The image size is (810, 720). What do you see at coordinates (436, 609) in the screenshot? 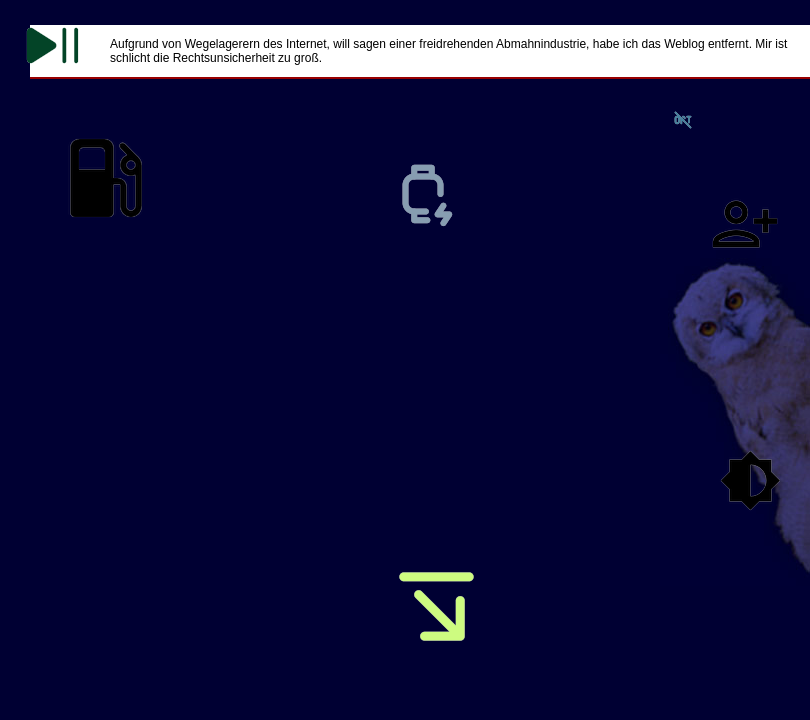
I see `move item to bottom-right corner` at bounding box center [436, 609].